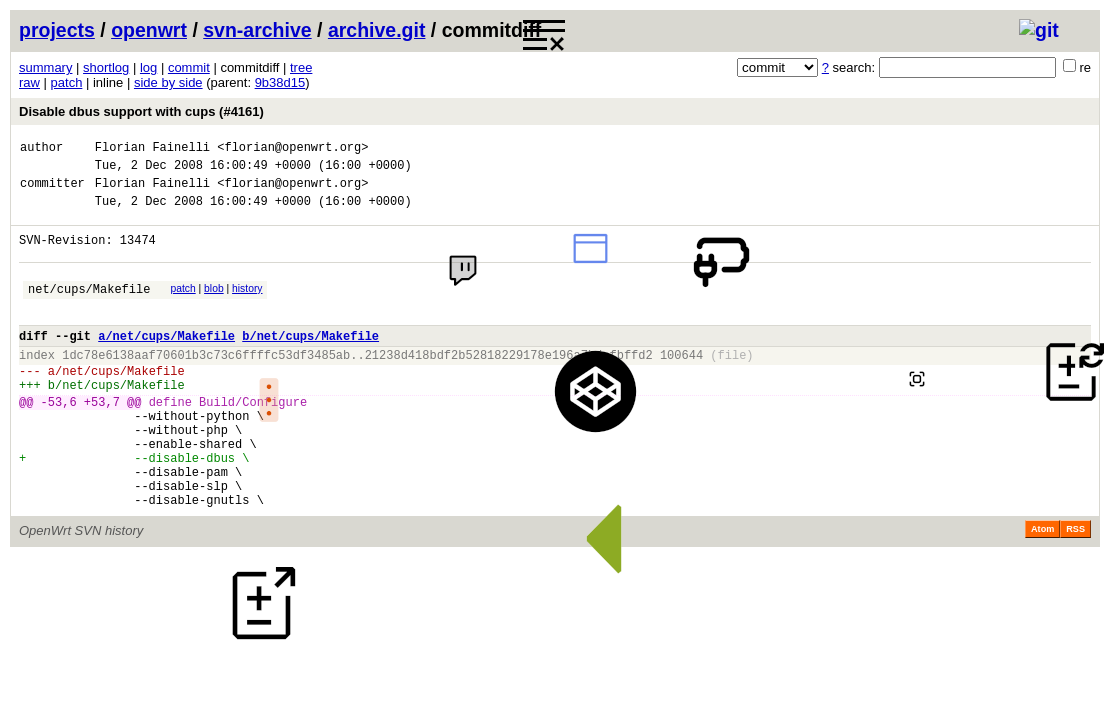 This screenshot has height=720, width=1110. What do you see at coordinates (917, 379) in the screenshot?
I see `scan or capture an object` at bounding box center [917, 379].